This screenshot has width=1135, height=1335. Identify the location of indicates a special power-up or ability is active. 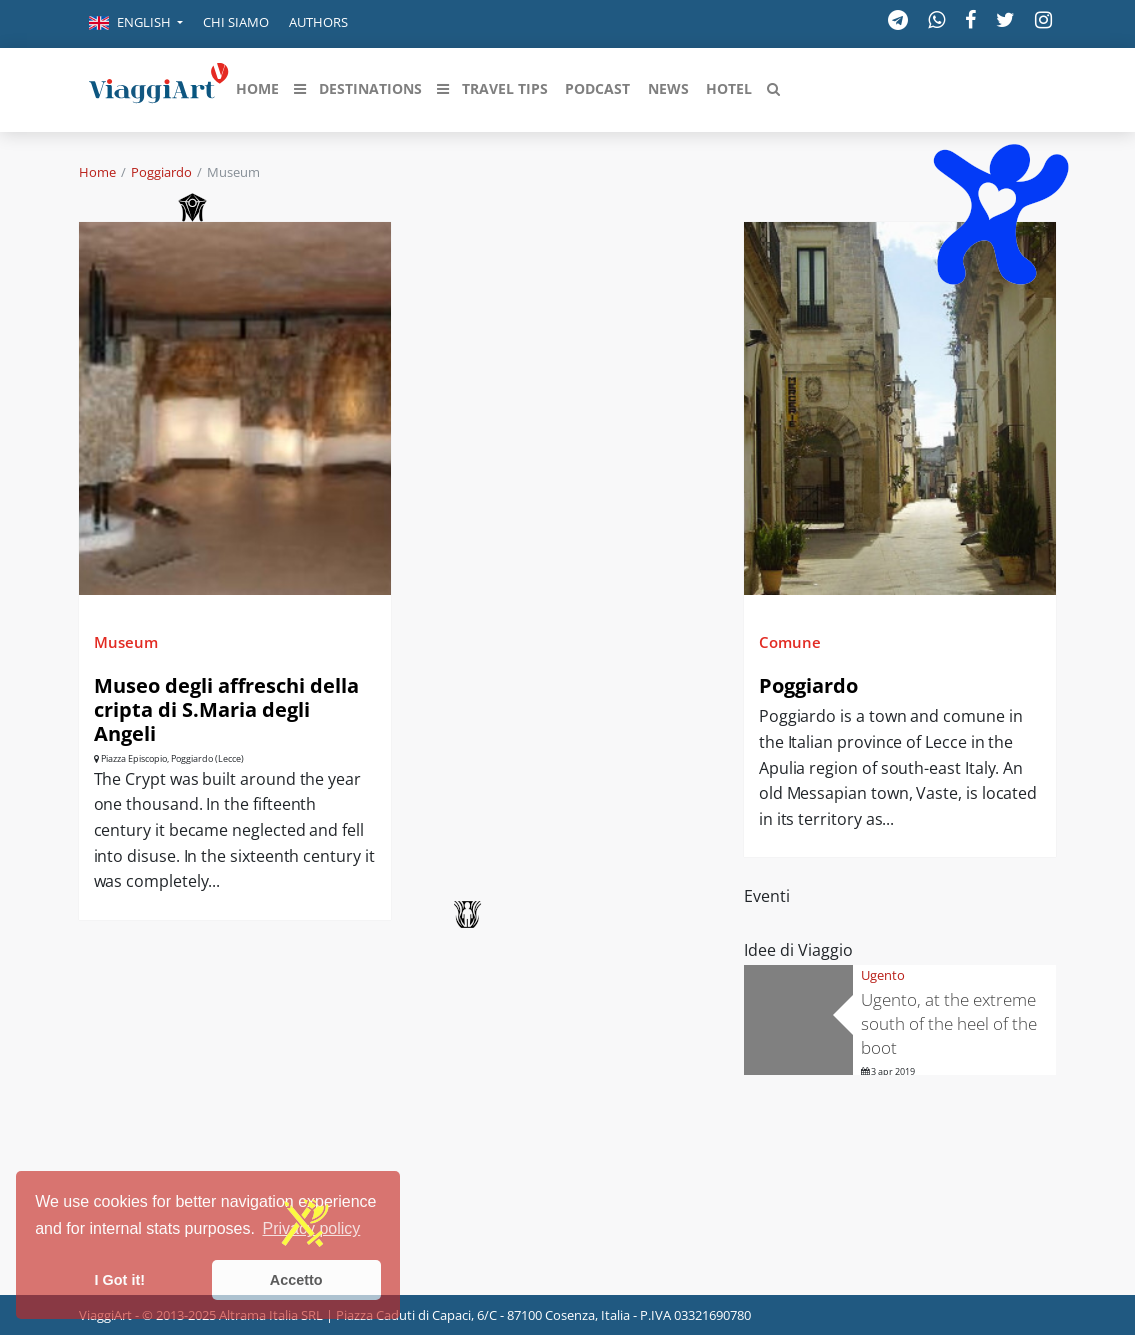
(467, 914).